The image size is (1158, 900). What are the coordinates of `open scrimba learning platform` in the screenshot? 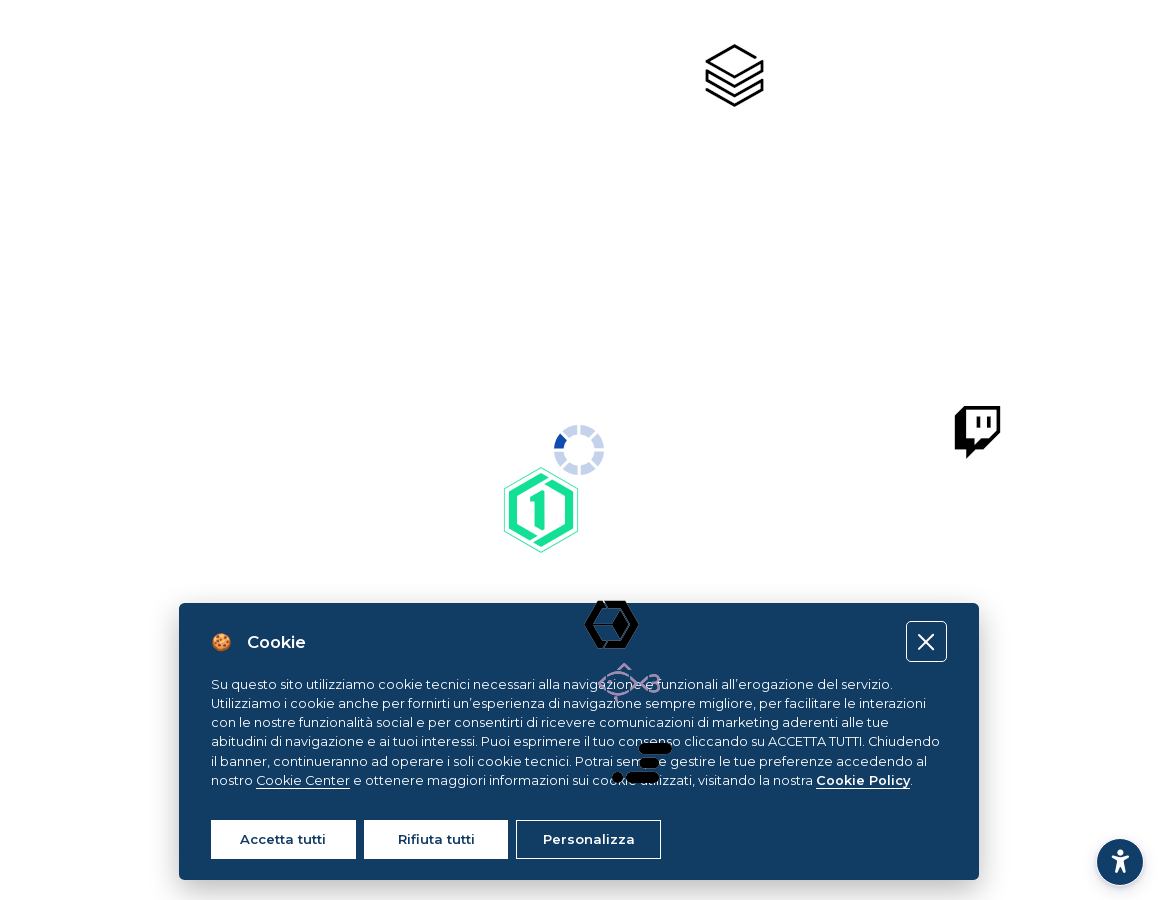 It's located at (642, 763).